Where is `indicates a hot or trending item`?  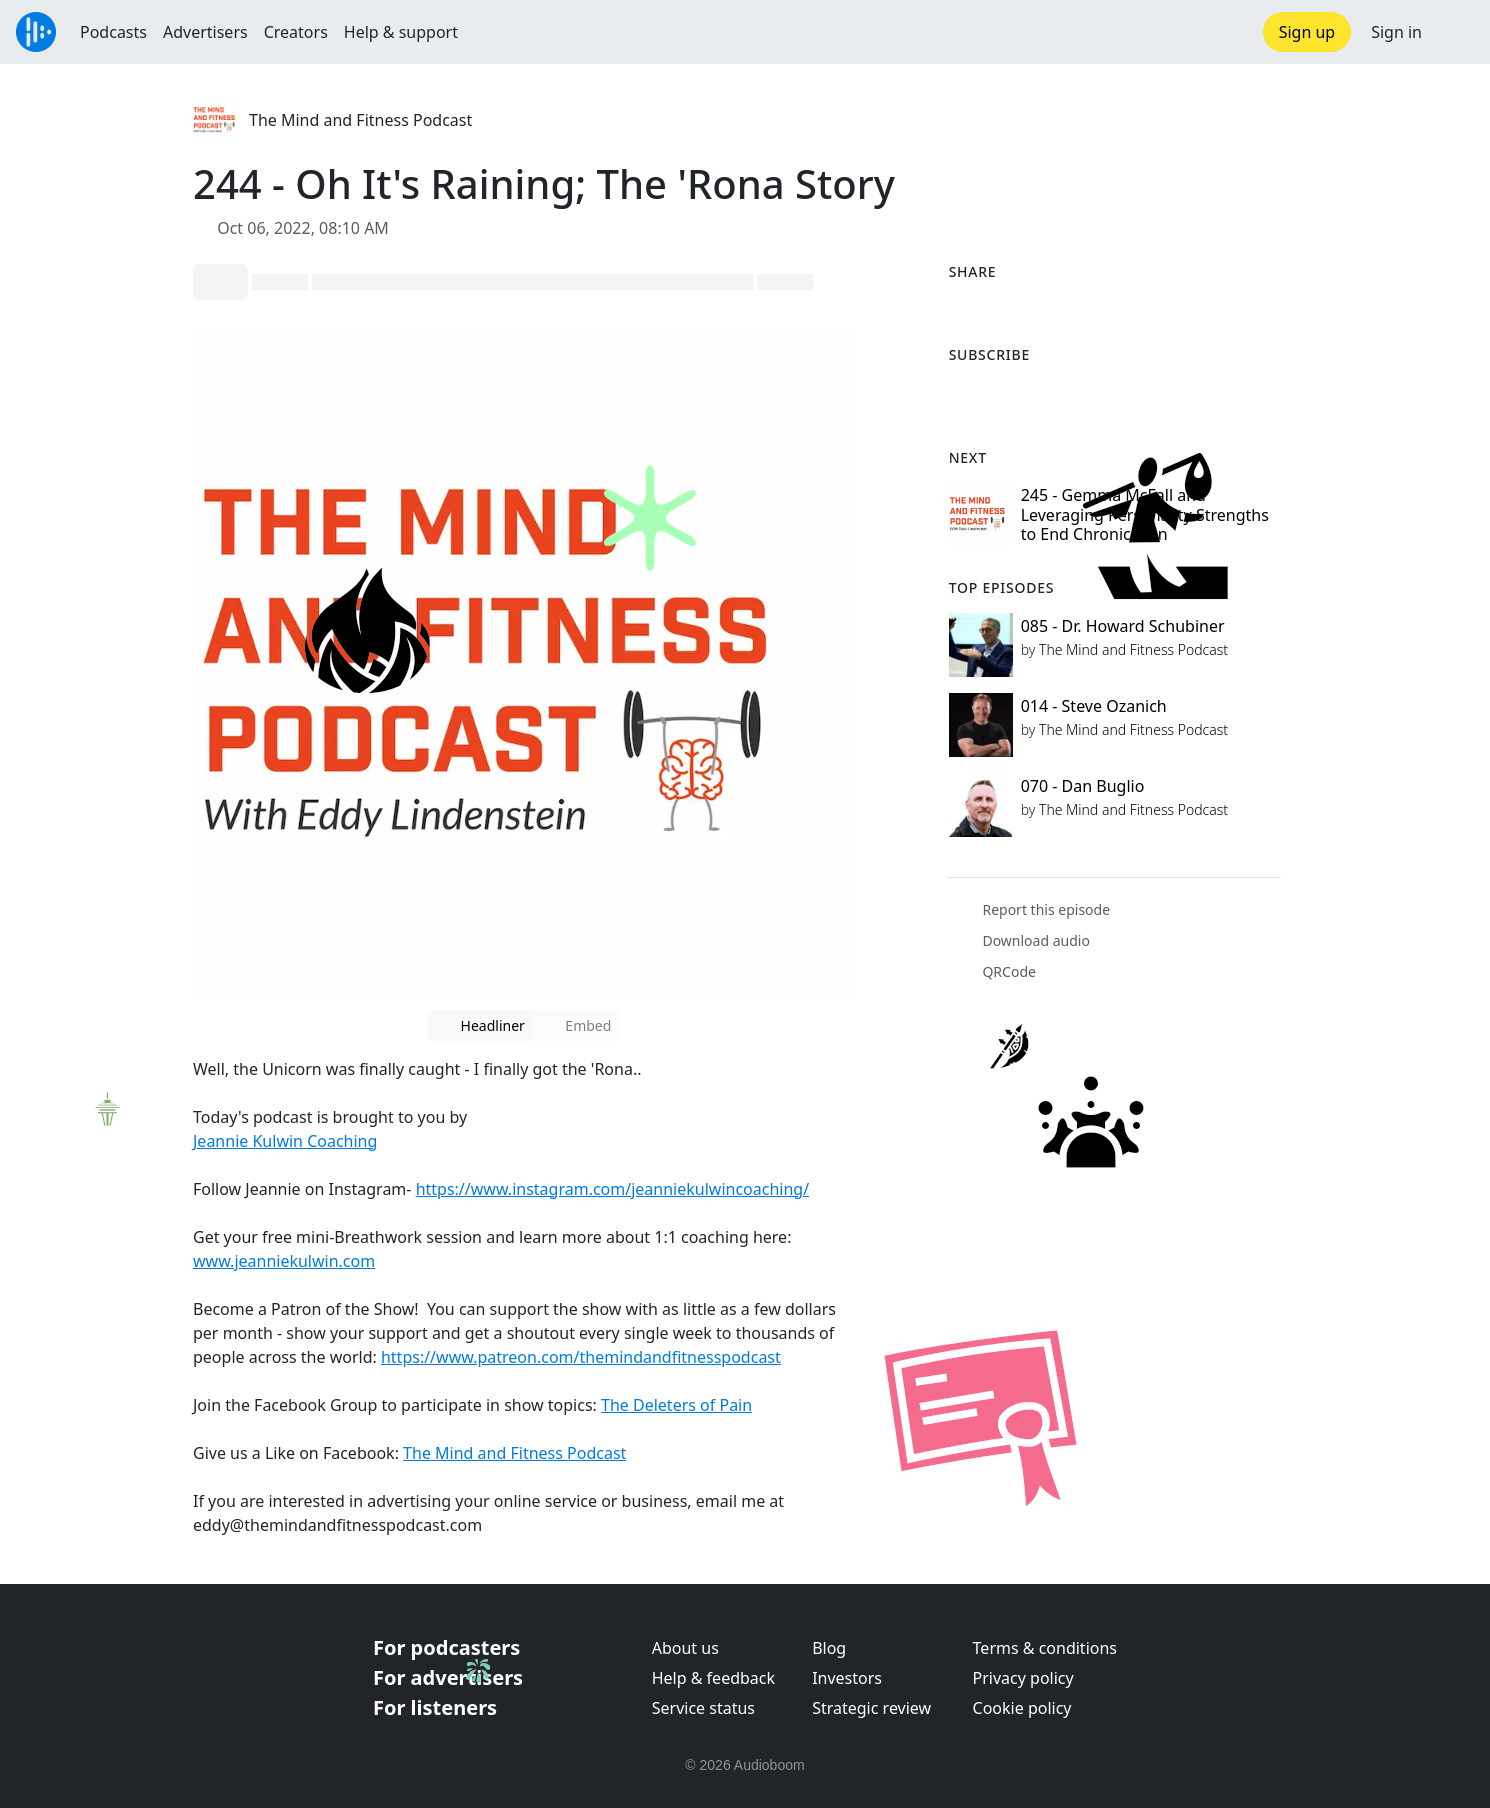 indicates a hot or trending item is located at coordinates (367, 631).